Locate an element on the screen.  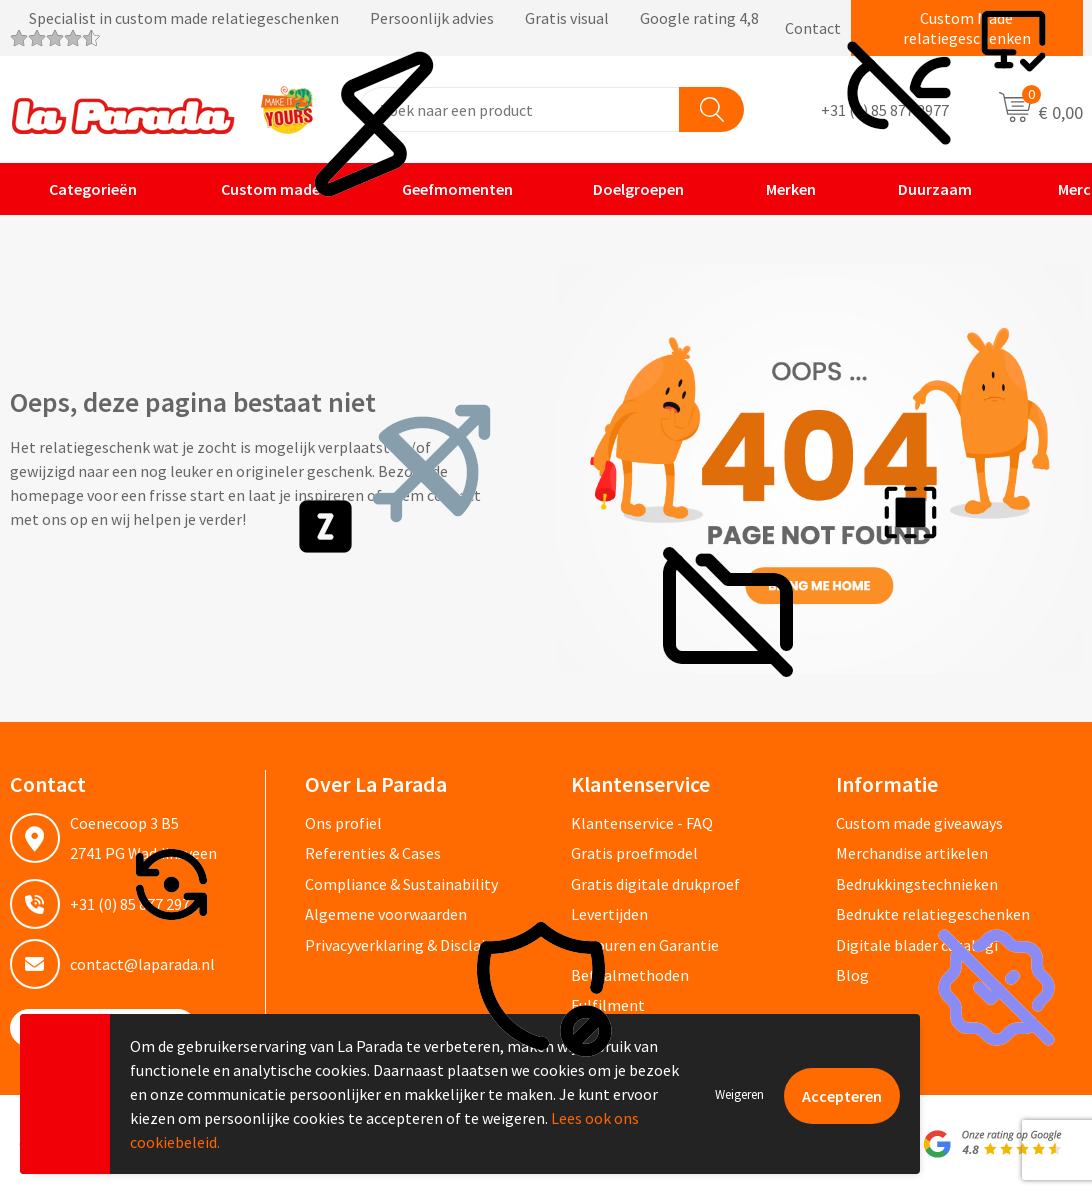
device successfully connected is located at coordinates (1013, 39).